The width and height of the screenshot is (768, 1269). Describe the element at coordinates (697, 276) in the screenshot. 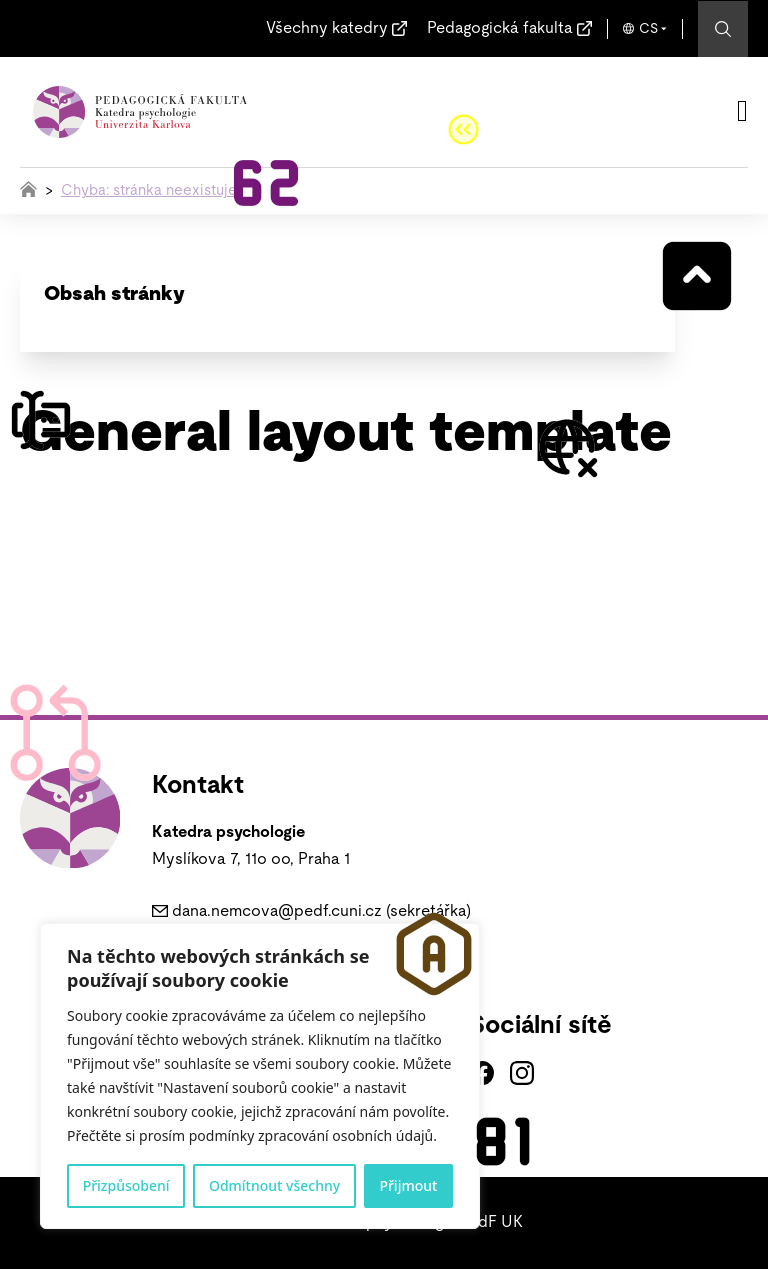

I see `collapse an expanded section` at that location.